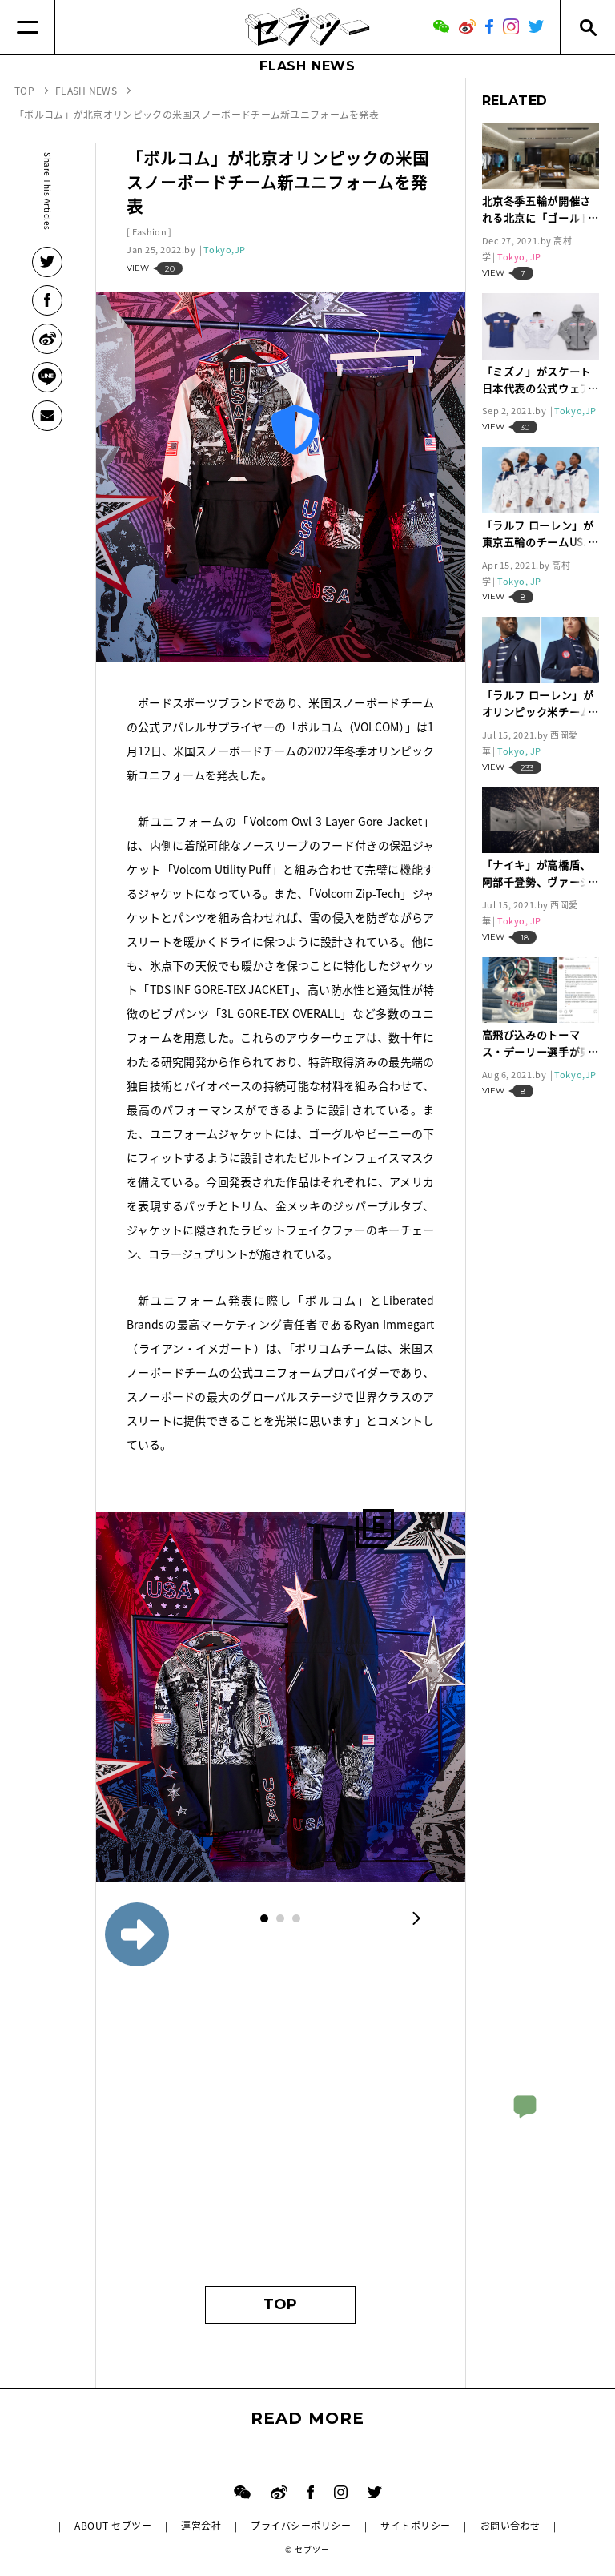  I want to click on go to next item or step, so click(137, 1934).